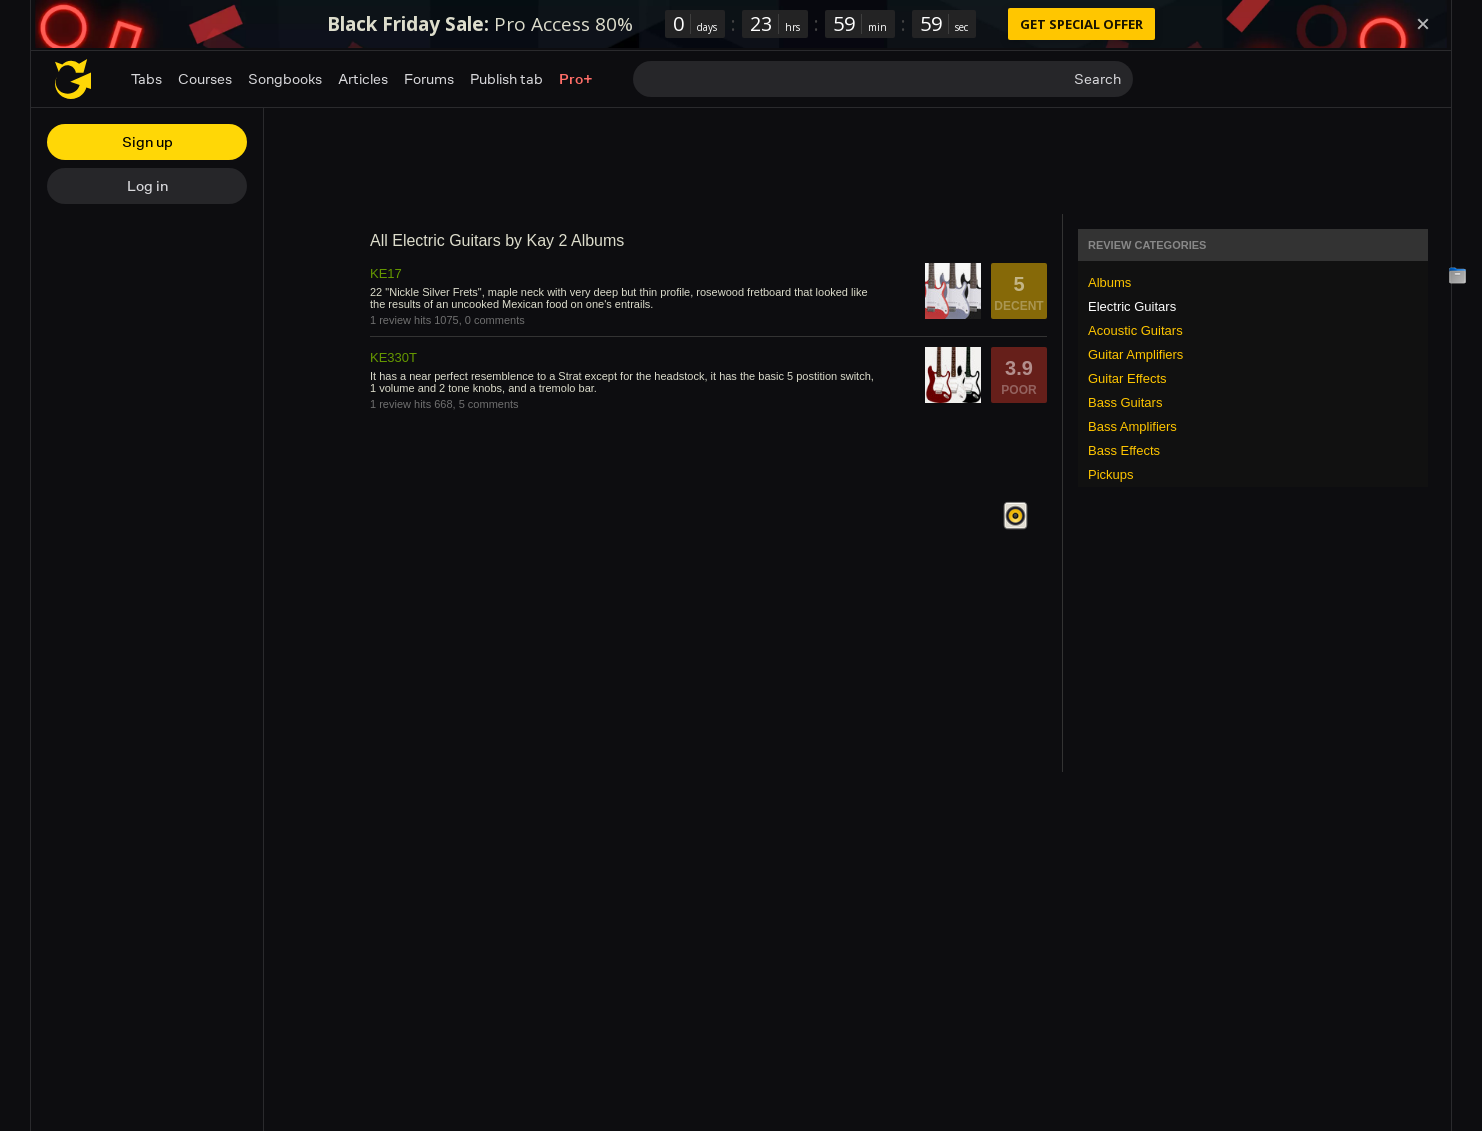 This screenshot has width=1482, height=1131. What do you see at coordinates (1015, 515) in the screenshot?
I see `open rhythmbox music player` at bounding box center [1015, 515].